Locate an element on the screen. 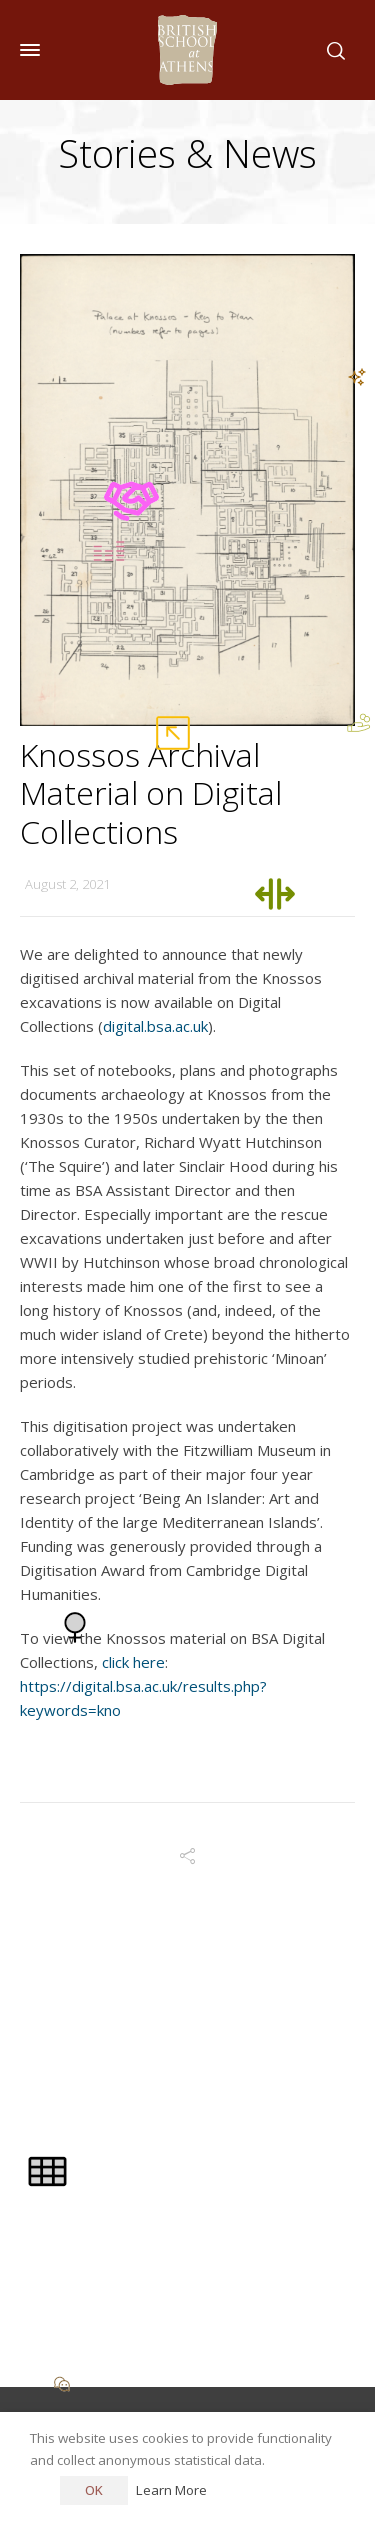  open WeChat messaging app is located at coordinates (62, 2384).